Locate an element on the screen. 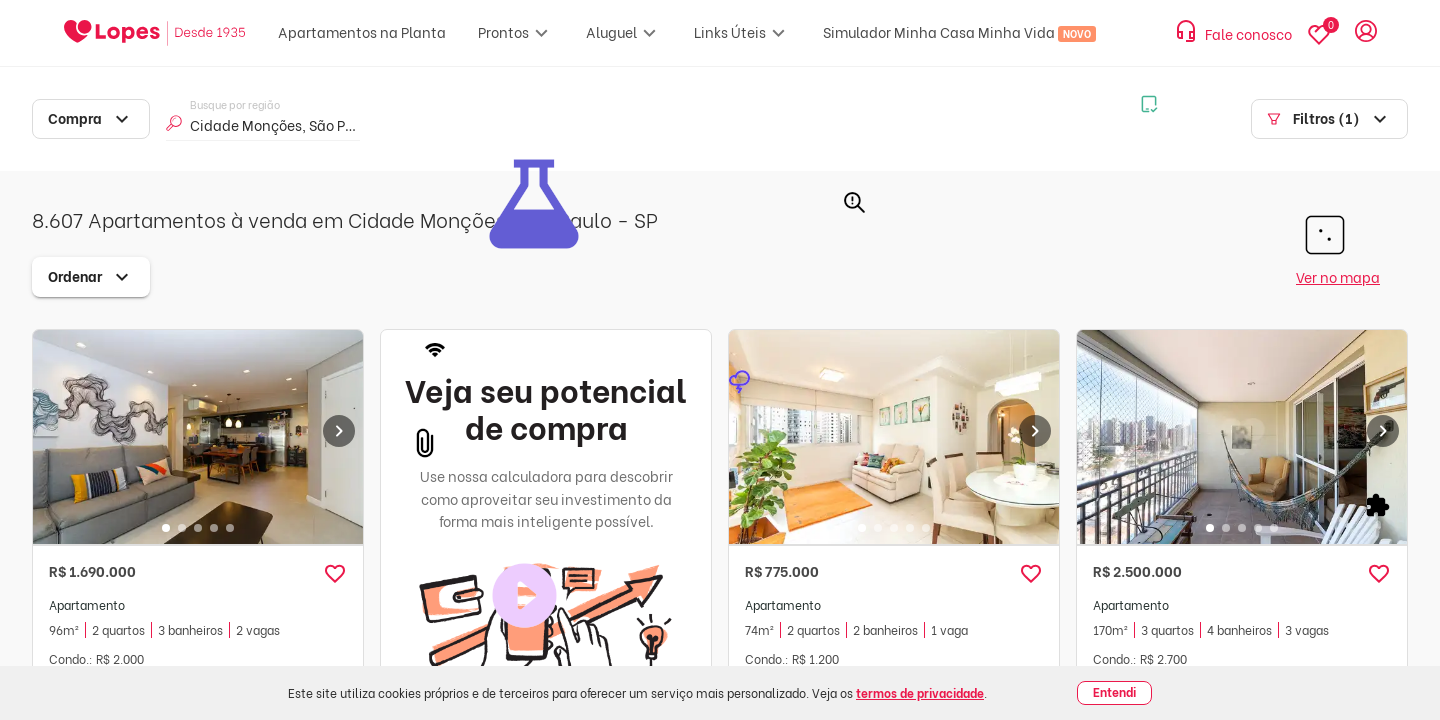 The width and height of the screenshot is (1440, 720). indicates thunderstorm or severe weather conditions is located at coordinates (739, 381).